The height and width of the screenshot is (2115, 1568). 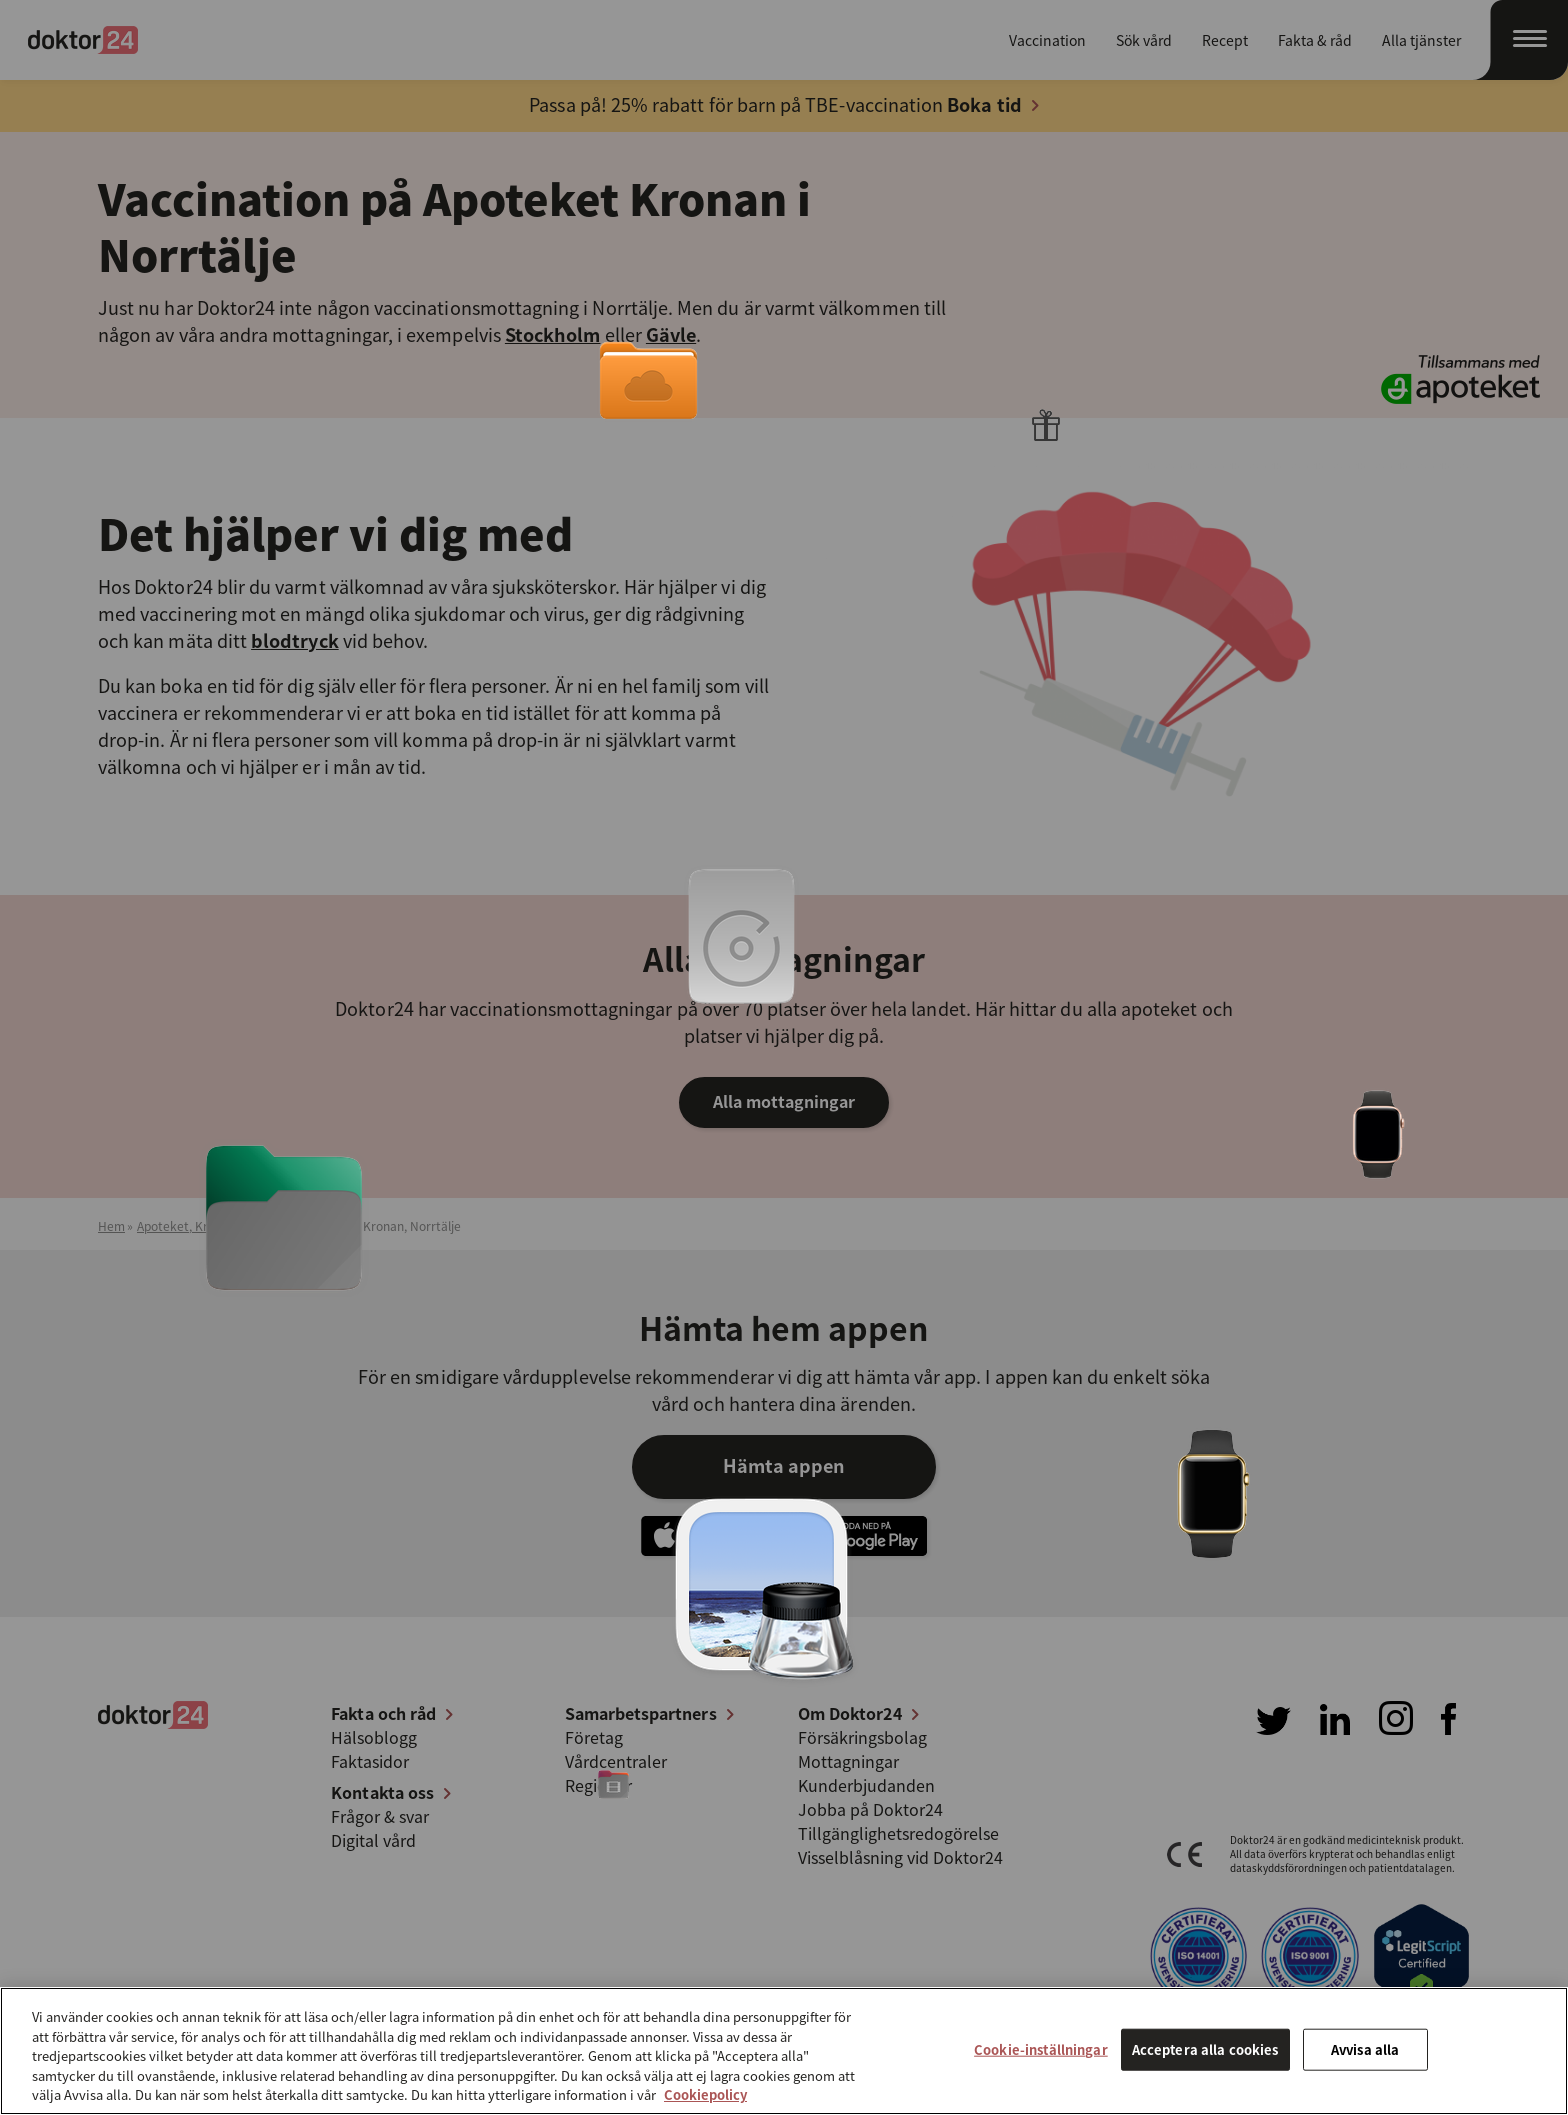 I want to click on access hard drive storage, so click(x=741, y=936).